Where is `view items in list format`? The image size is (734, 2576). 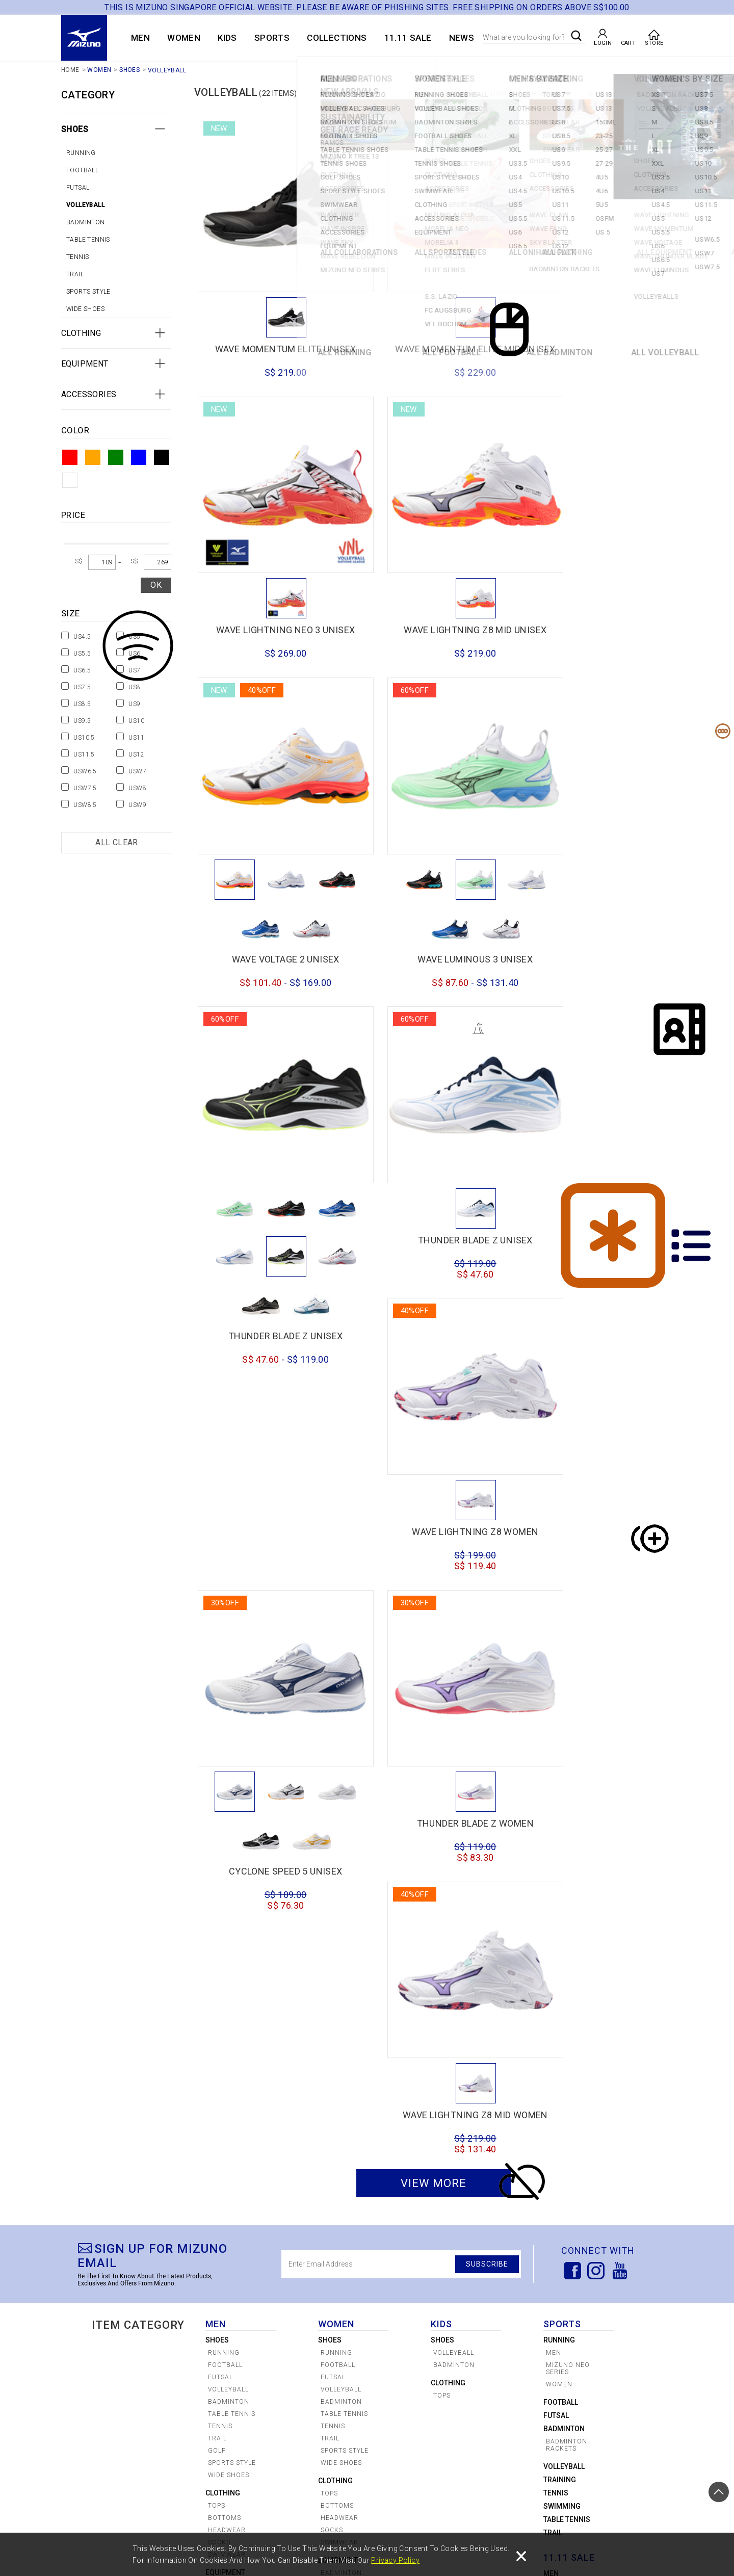
view items in list format is located at coordinates (690, 1245).